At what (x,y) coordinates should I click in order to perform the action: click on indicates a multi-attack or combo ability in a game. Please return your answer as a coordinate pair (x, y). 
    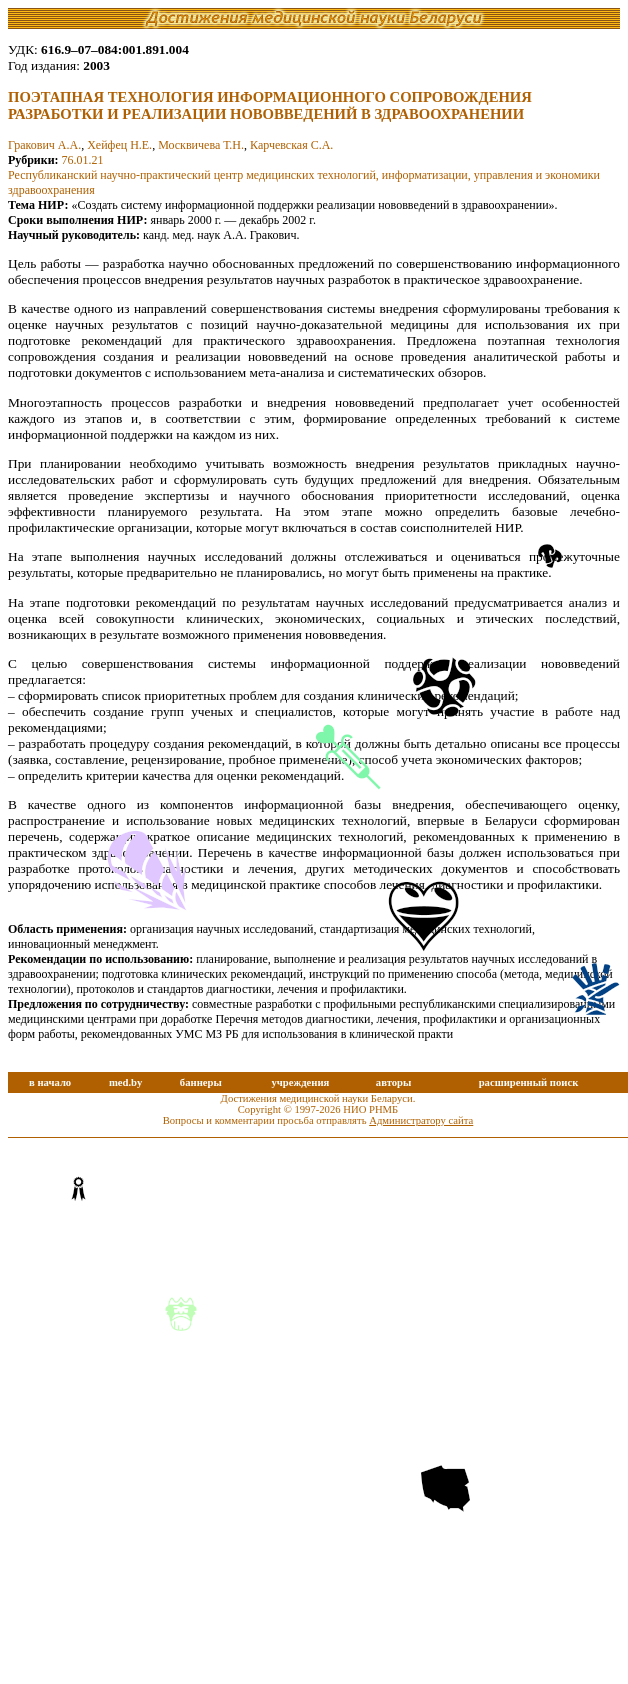
    Looking at the image, I should click on (444, 687).